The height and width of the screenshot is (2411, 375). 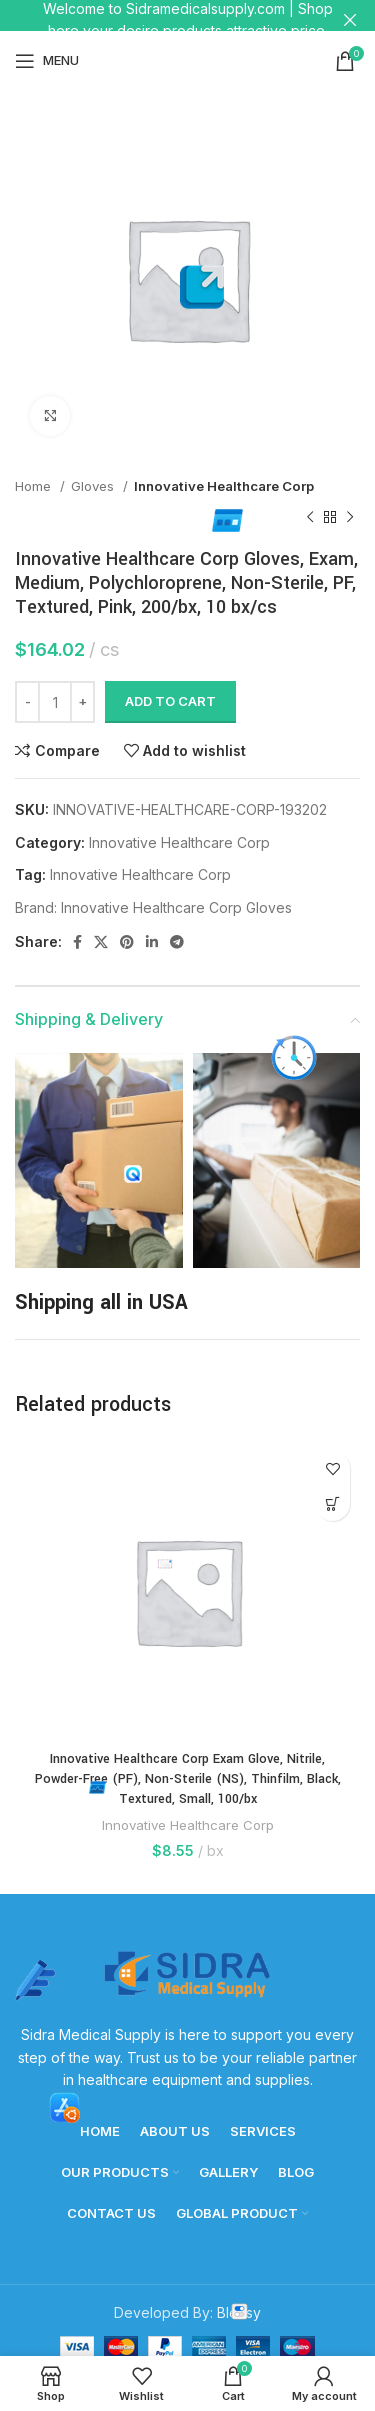 I want to click on open SMPlayer media player, so click(x=133, y=1174).